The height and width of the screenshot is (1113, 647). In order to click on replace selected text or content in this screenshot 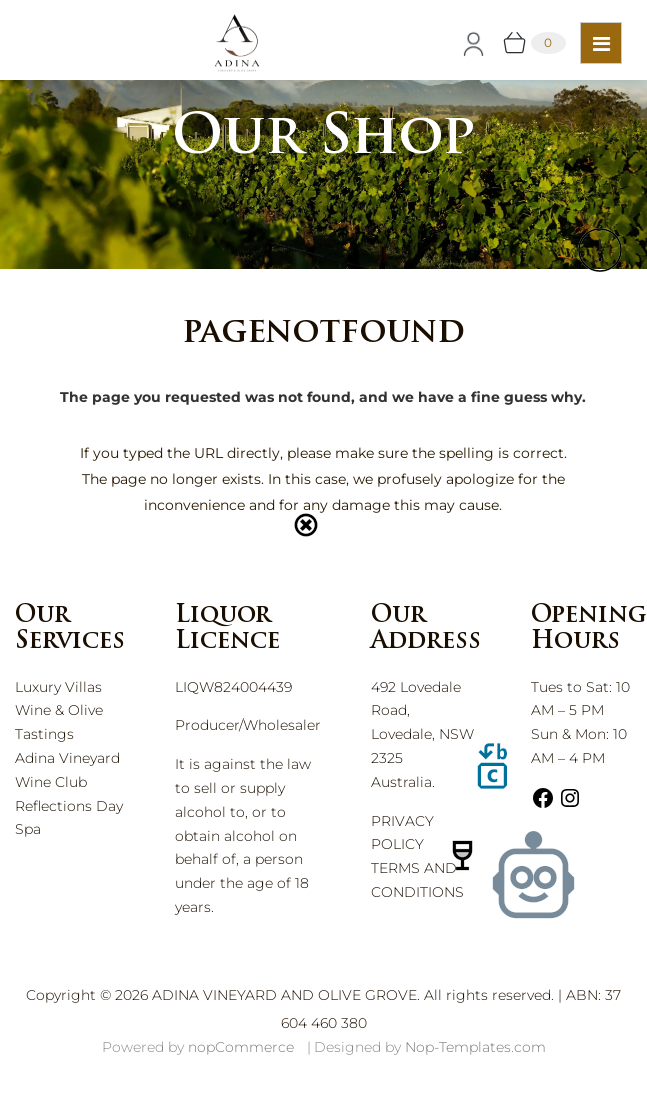, I will do `click(494, 766)`.